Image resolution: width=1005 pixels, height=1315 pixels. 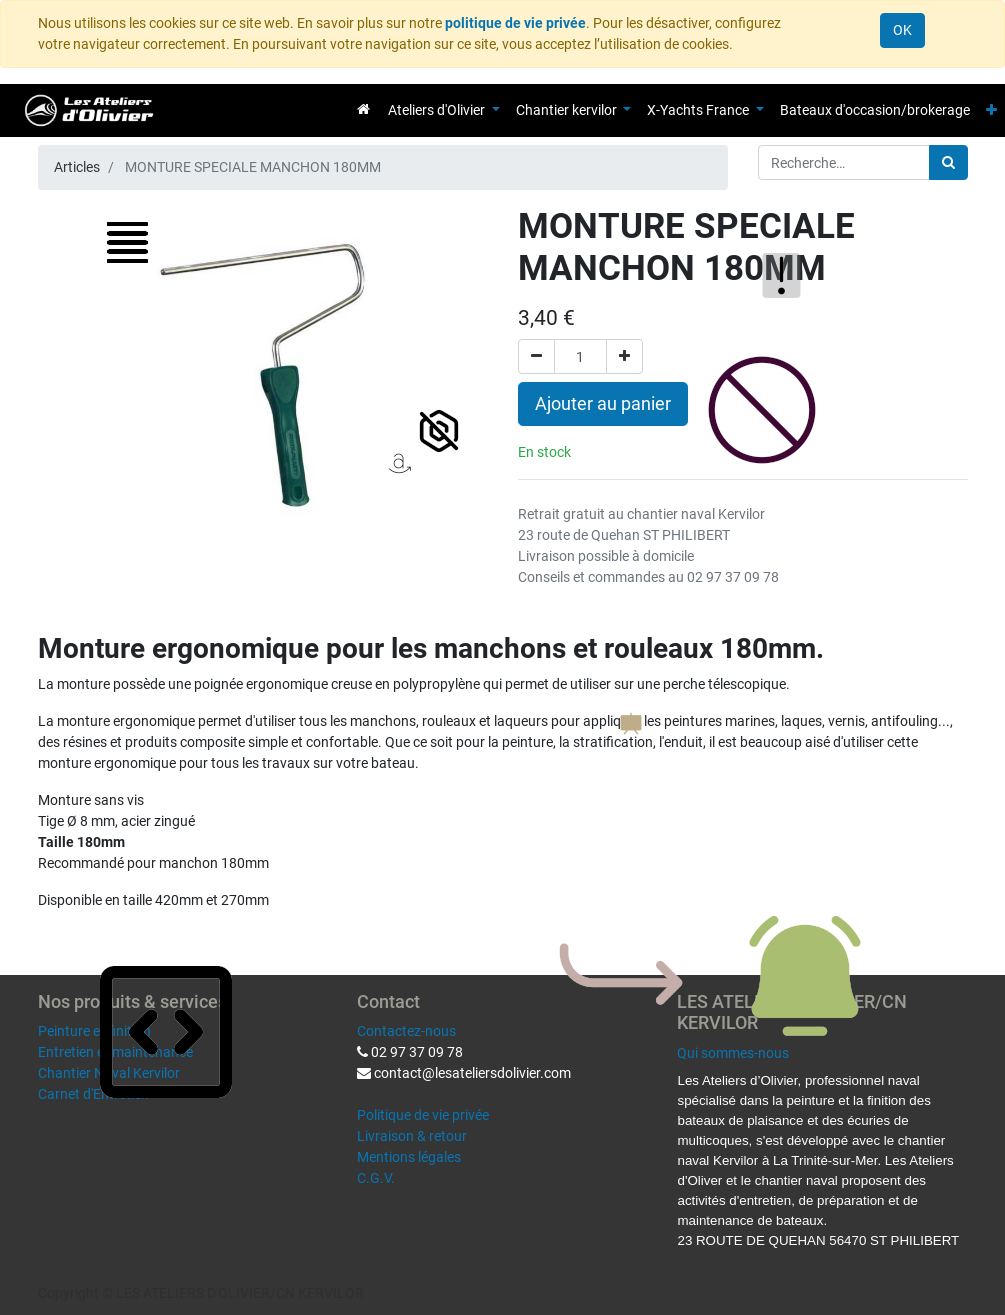 What do you see at coordinates (621, 974) in the screenshot?
I see `forward or redirect a message` at bounding box center [621, 974].